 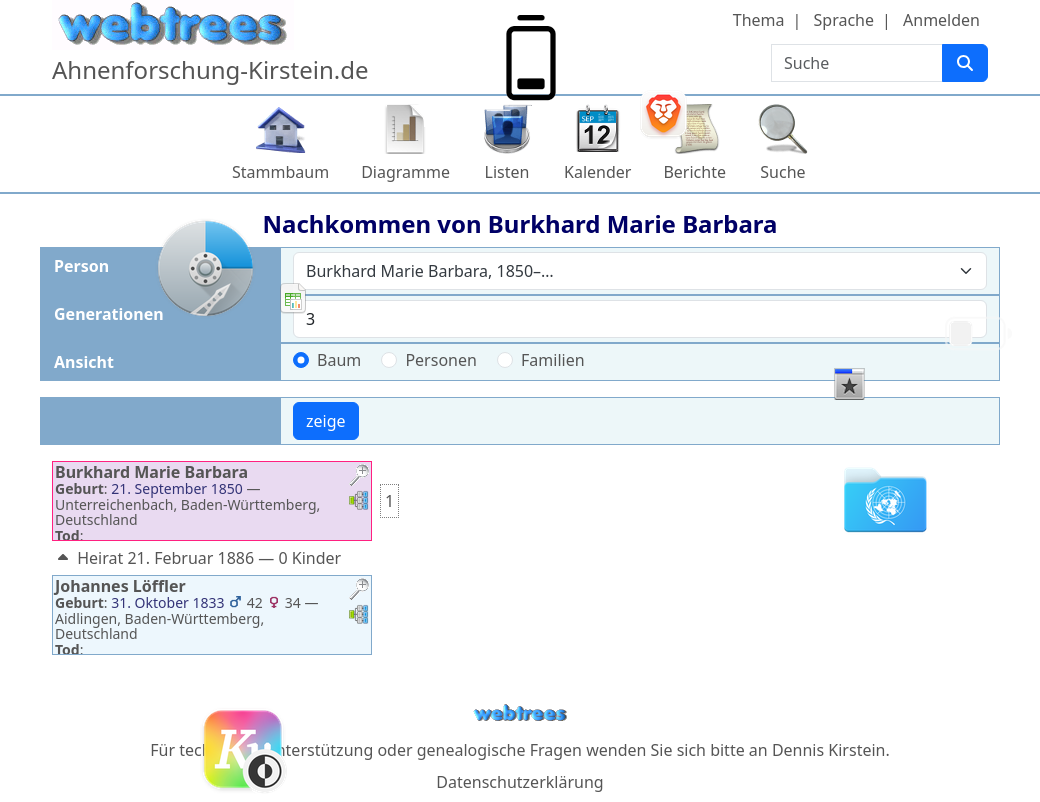 What do you see at coordinates (293, 298) in the screenshot?
I see `open a spreadsheet file` at bounding box center [293, 298].